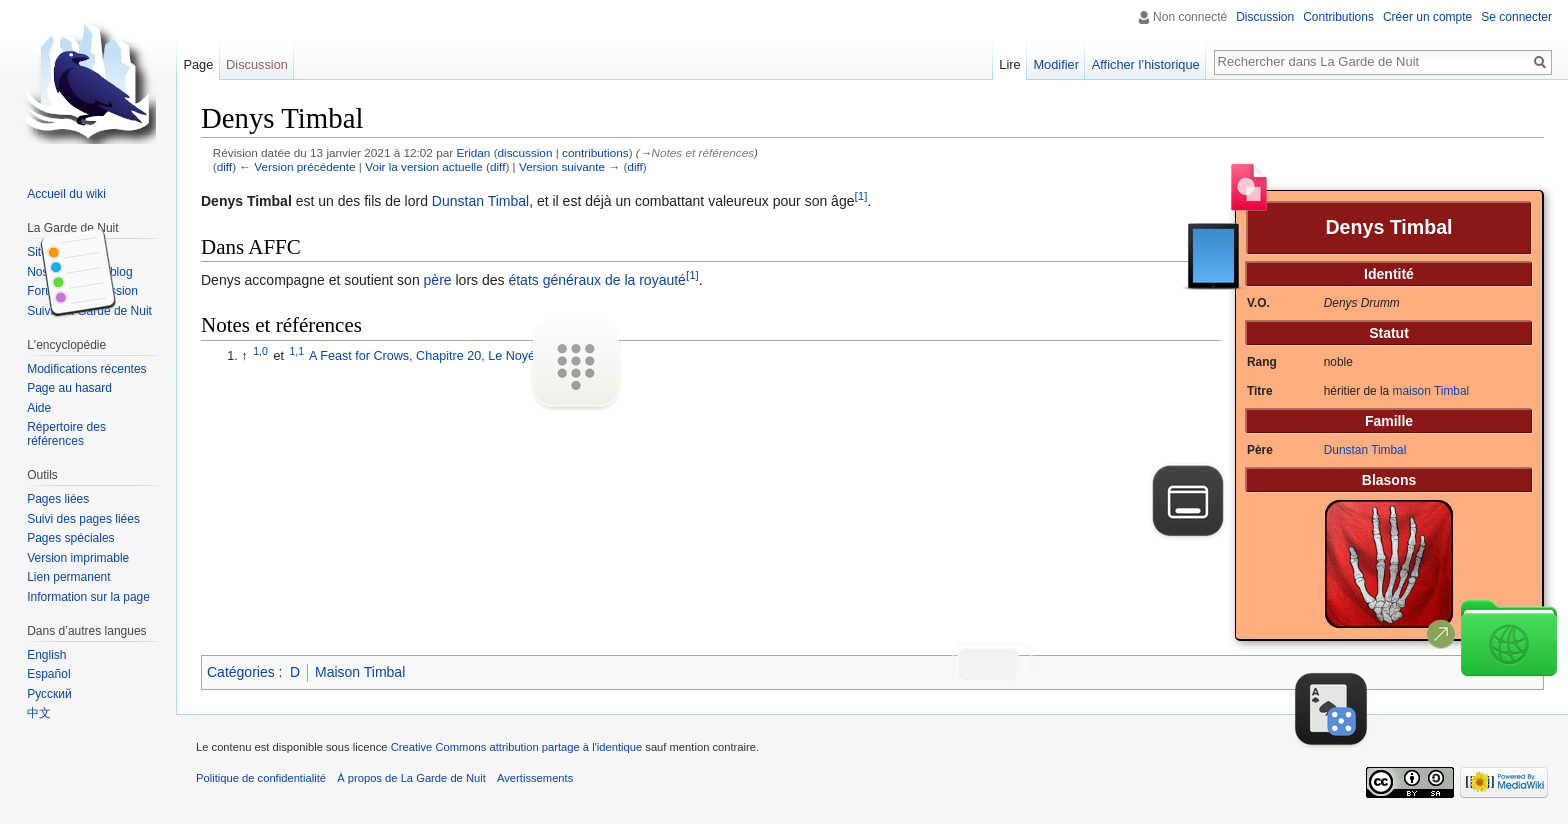 The image size is (1568, 824). What do you see at coordinates (1509, 638) in the screenshot?
I see `folder containing html web files` at bounding box center [1509, 638].